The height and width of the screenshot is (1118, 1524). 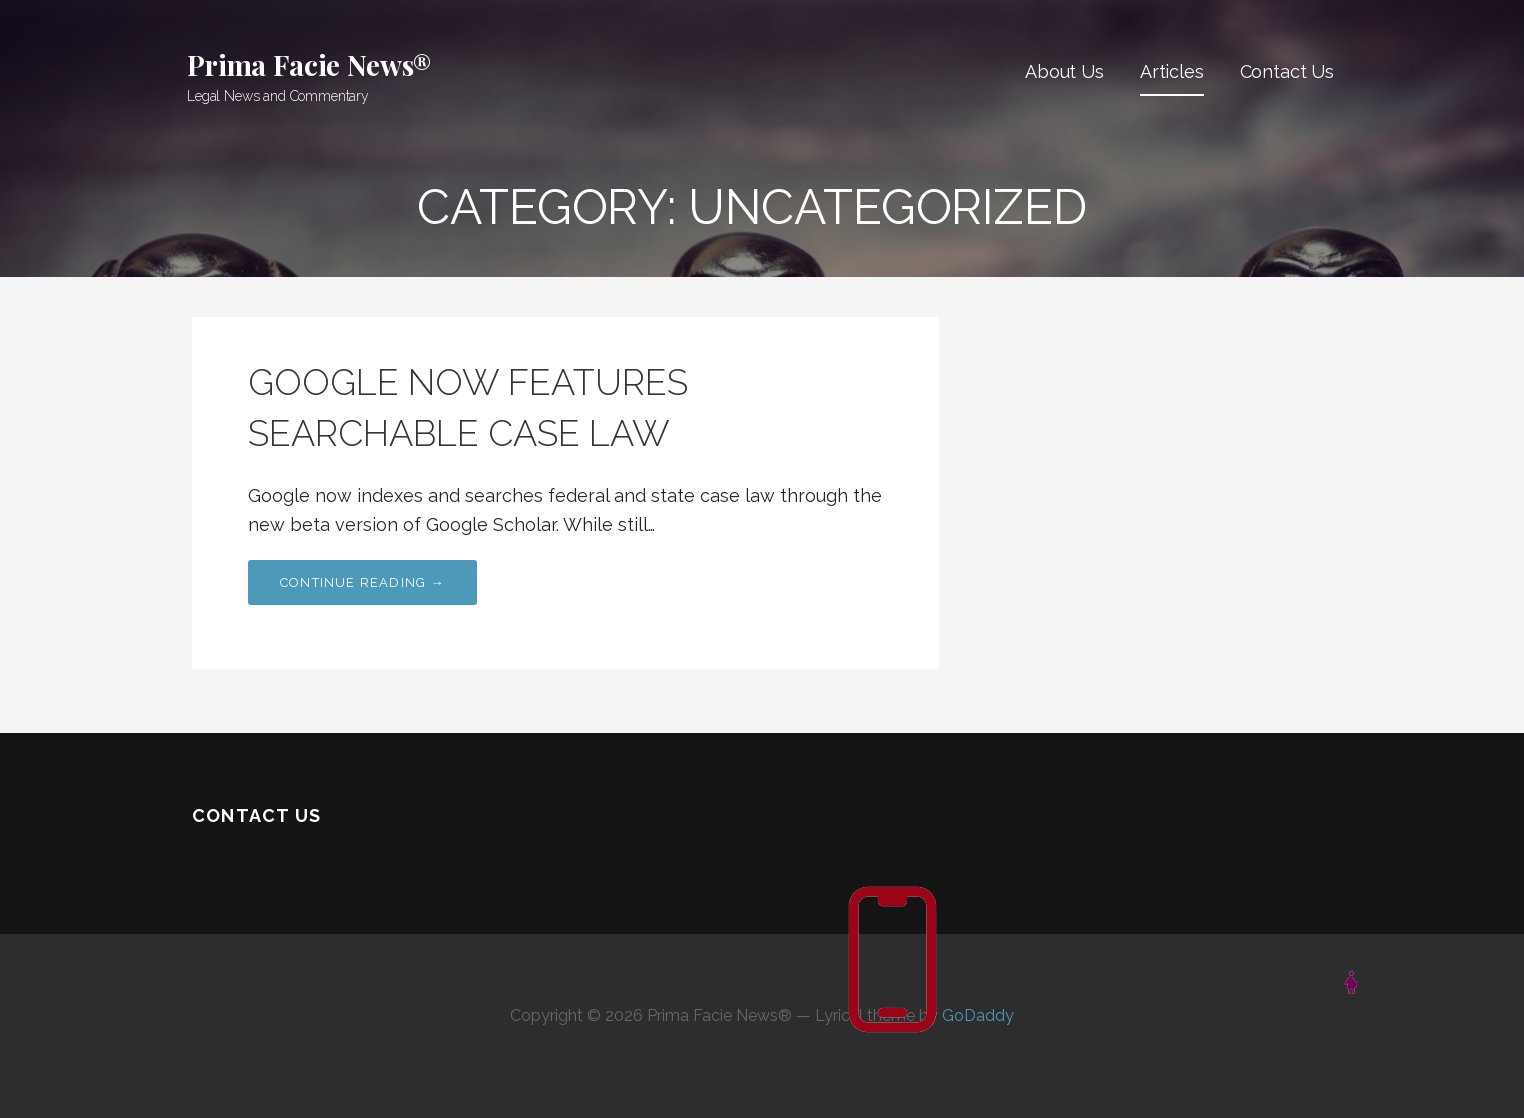 What do you see at coordinates (892, 959) in the screenshot?
I see `access mobile device settings` at bounding box center [892, 959].